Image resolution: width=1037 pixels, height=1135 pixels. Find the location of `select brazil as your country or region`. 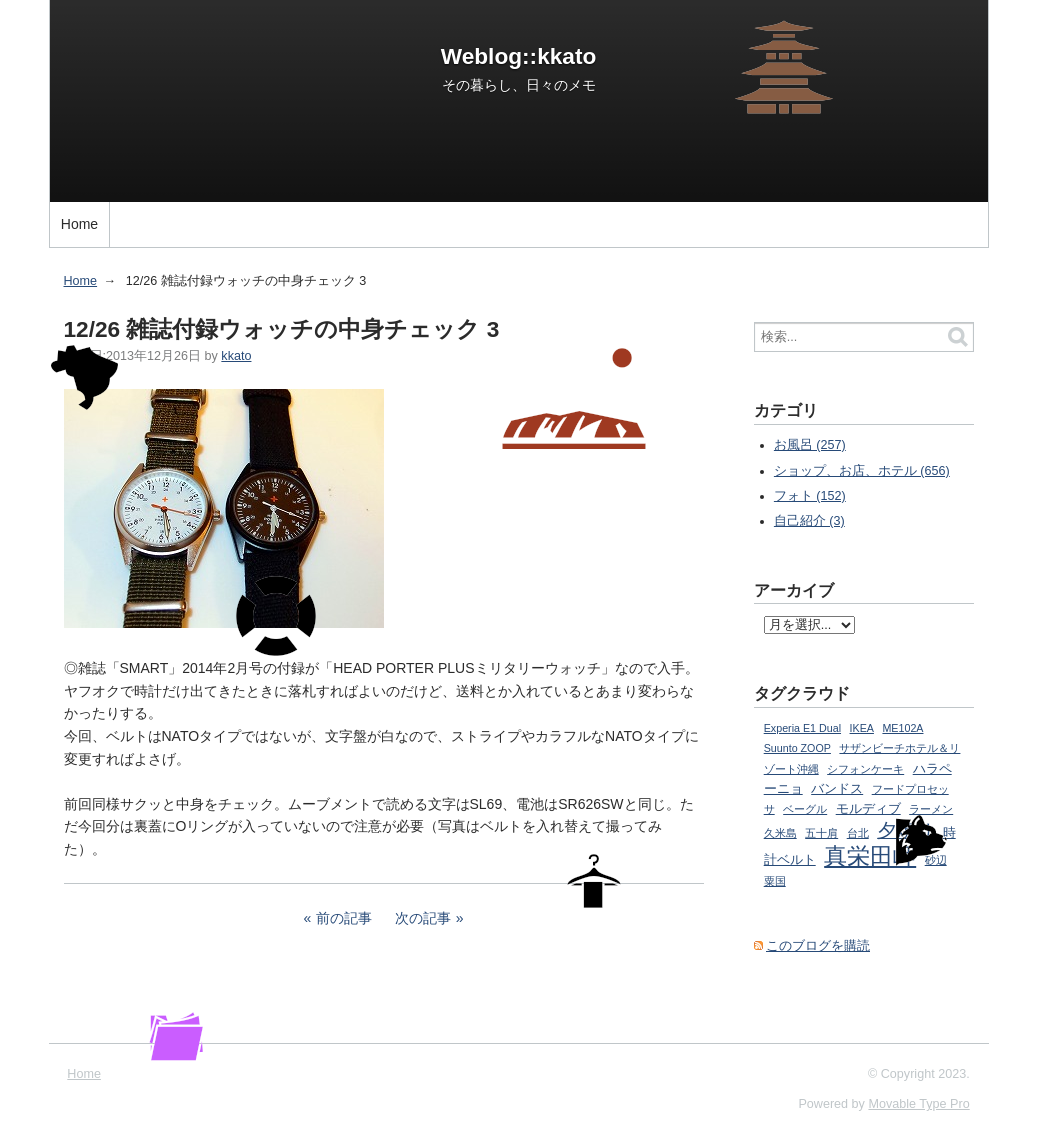

select brazil as your country or region is located at coordinates (84, 377).